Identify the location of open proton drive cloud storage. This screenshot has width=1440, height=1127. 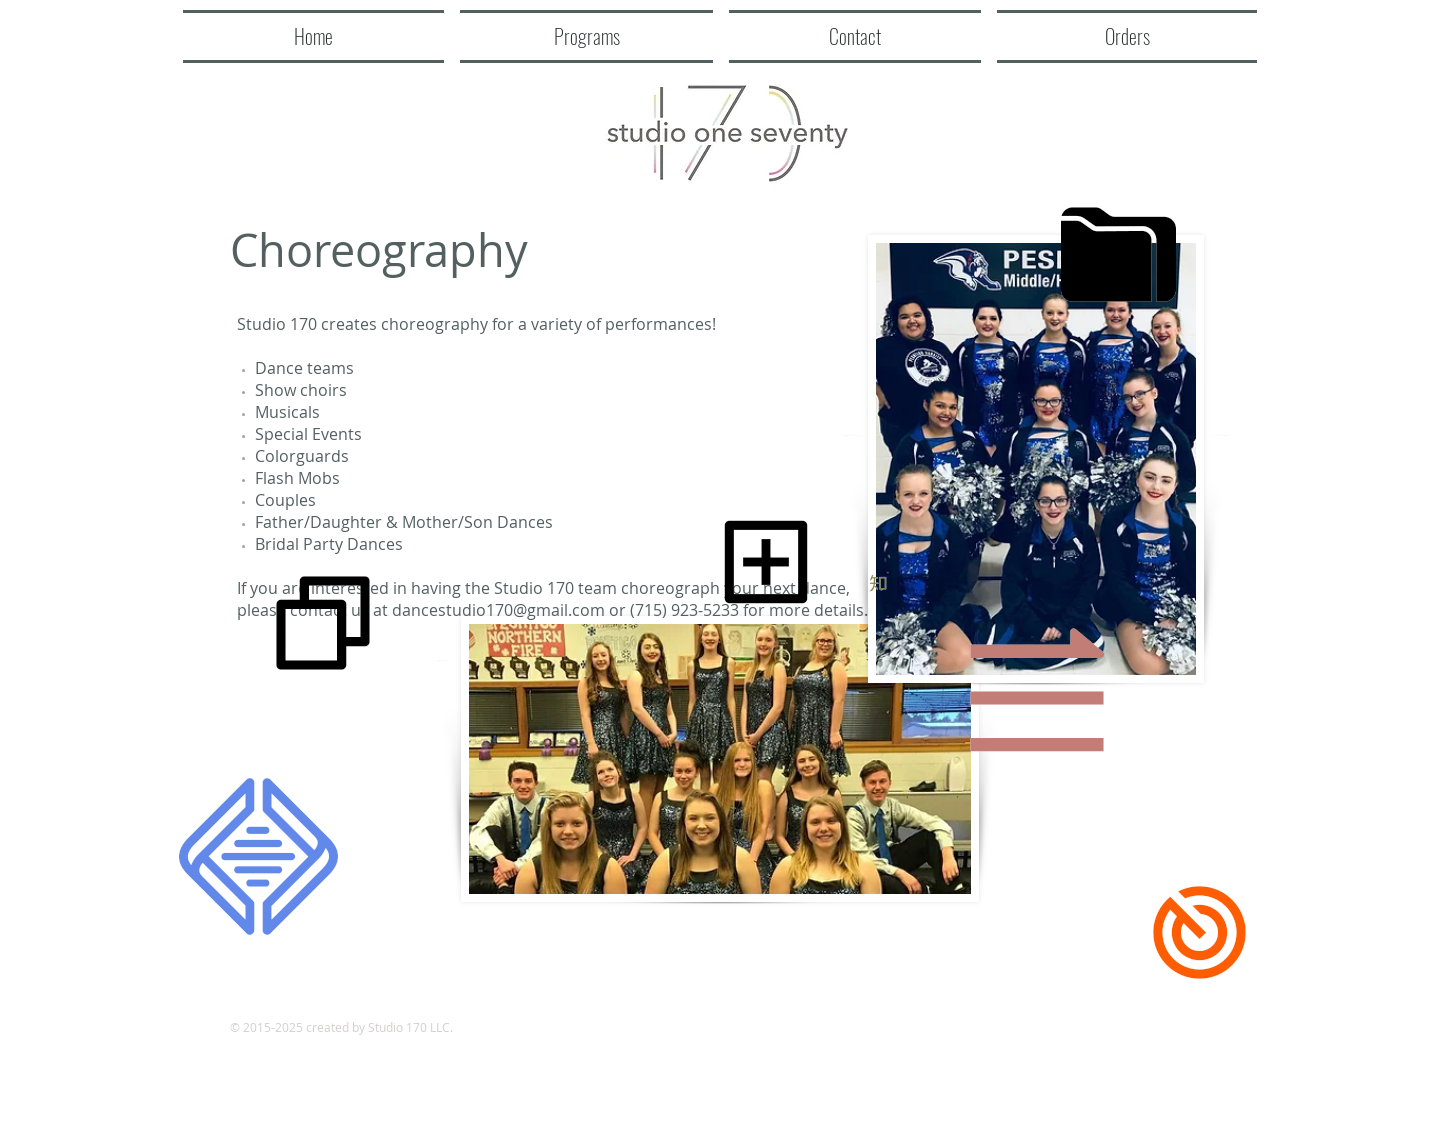
(1118, 254).